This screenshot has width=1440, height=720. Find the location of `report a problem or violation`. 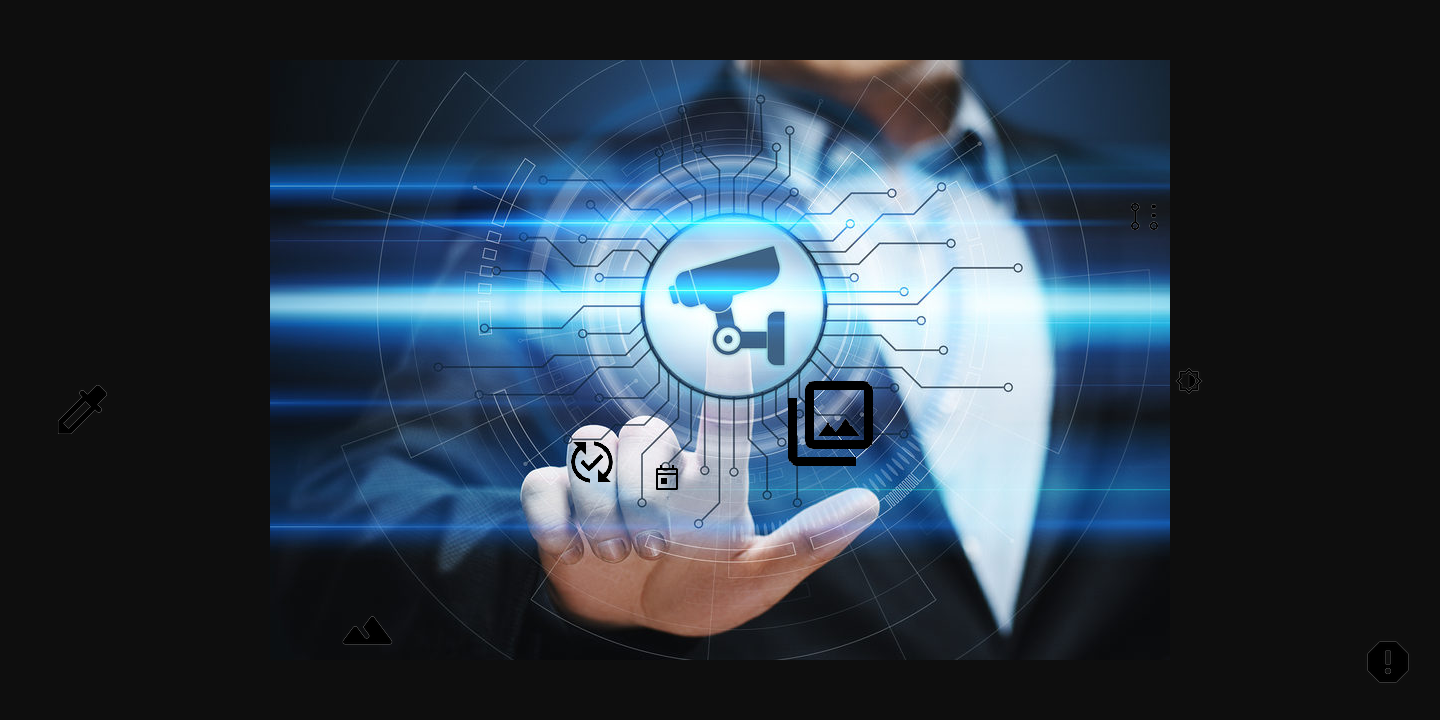

report a problem or violation is located at coordinates (1388, 662).